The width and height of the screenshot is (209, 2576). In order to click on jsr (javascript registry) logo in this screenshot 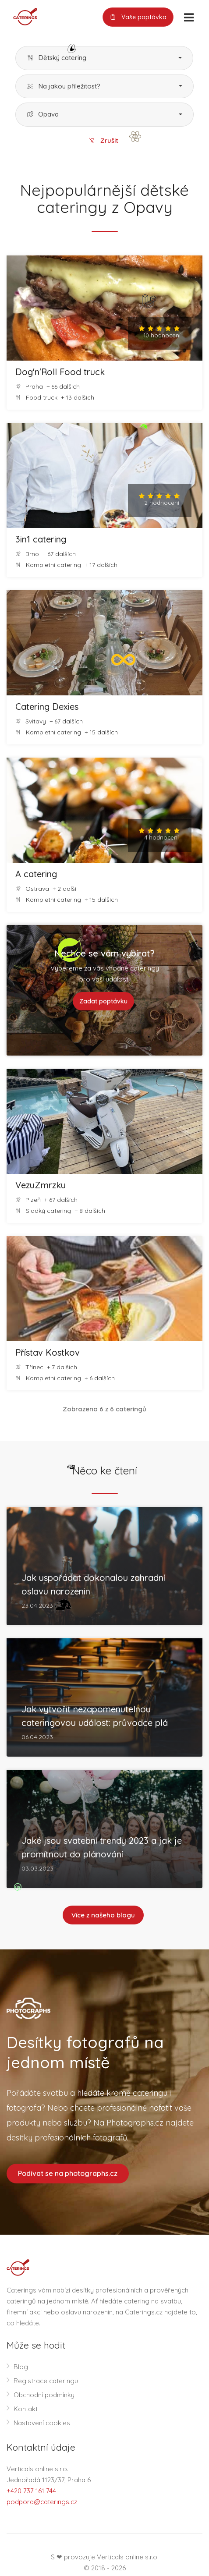, I will do `click(71, 1467)`.